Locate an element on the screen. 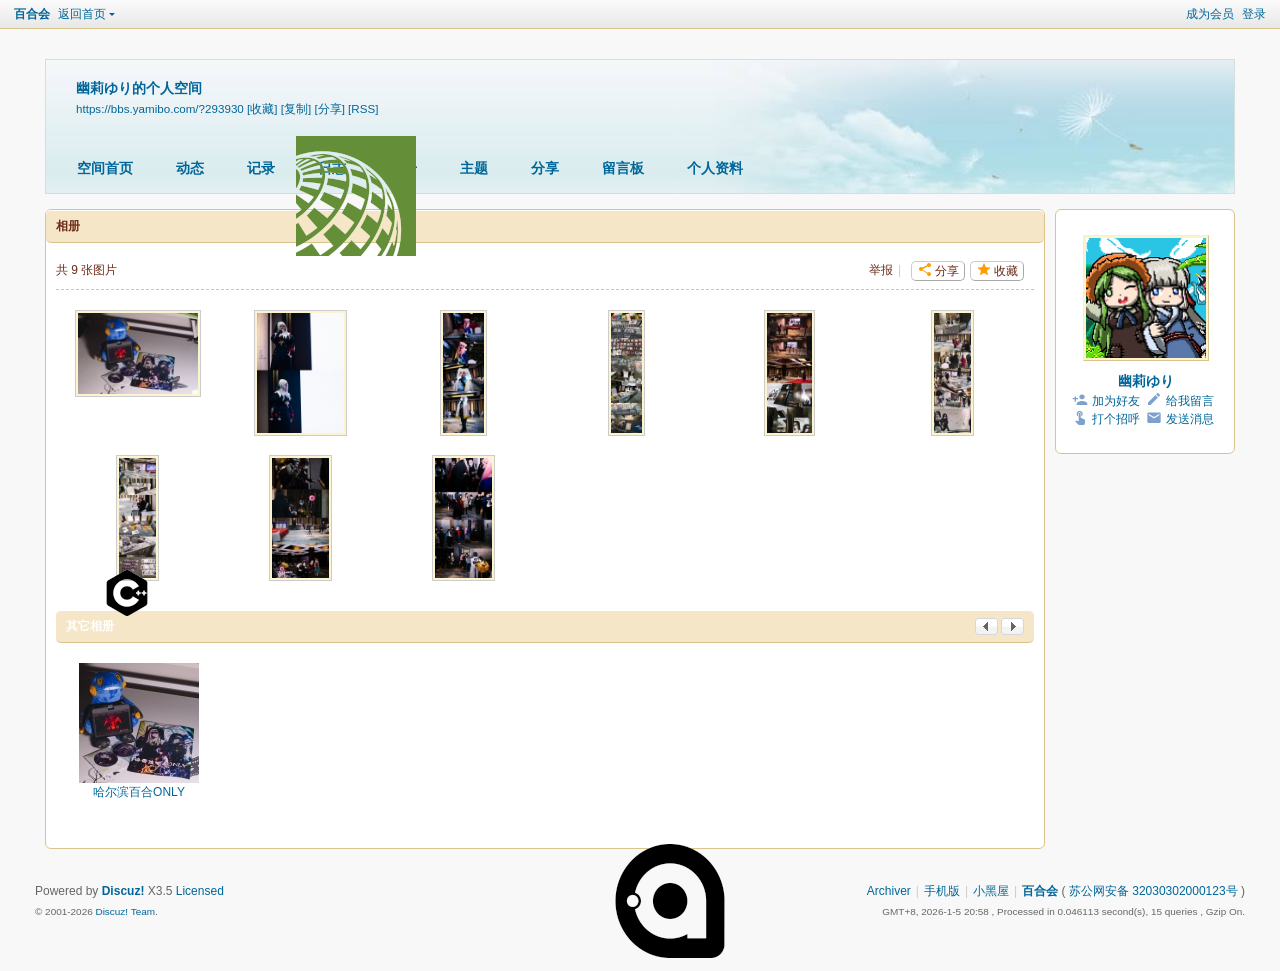 The image size is (1280, 971). united airlines app or website is located at coordinates (356, 196).